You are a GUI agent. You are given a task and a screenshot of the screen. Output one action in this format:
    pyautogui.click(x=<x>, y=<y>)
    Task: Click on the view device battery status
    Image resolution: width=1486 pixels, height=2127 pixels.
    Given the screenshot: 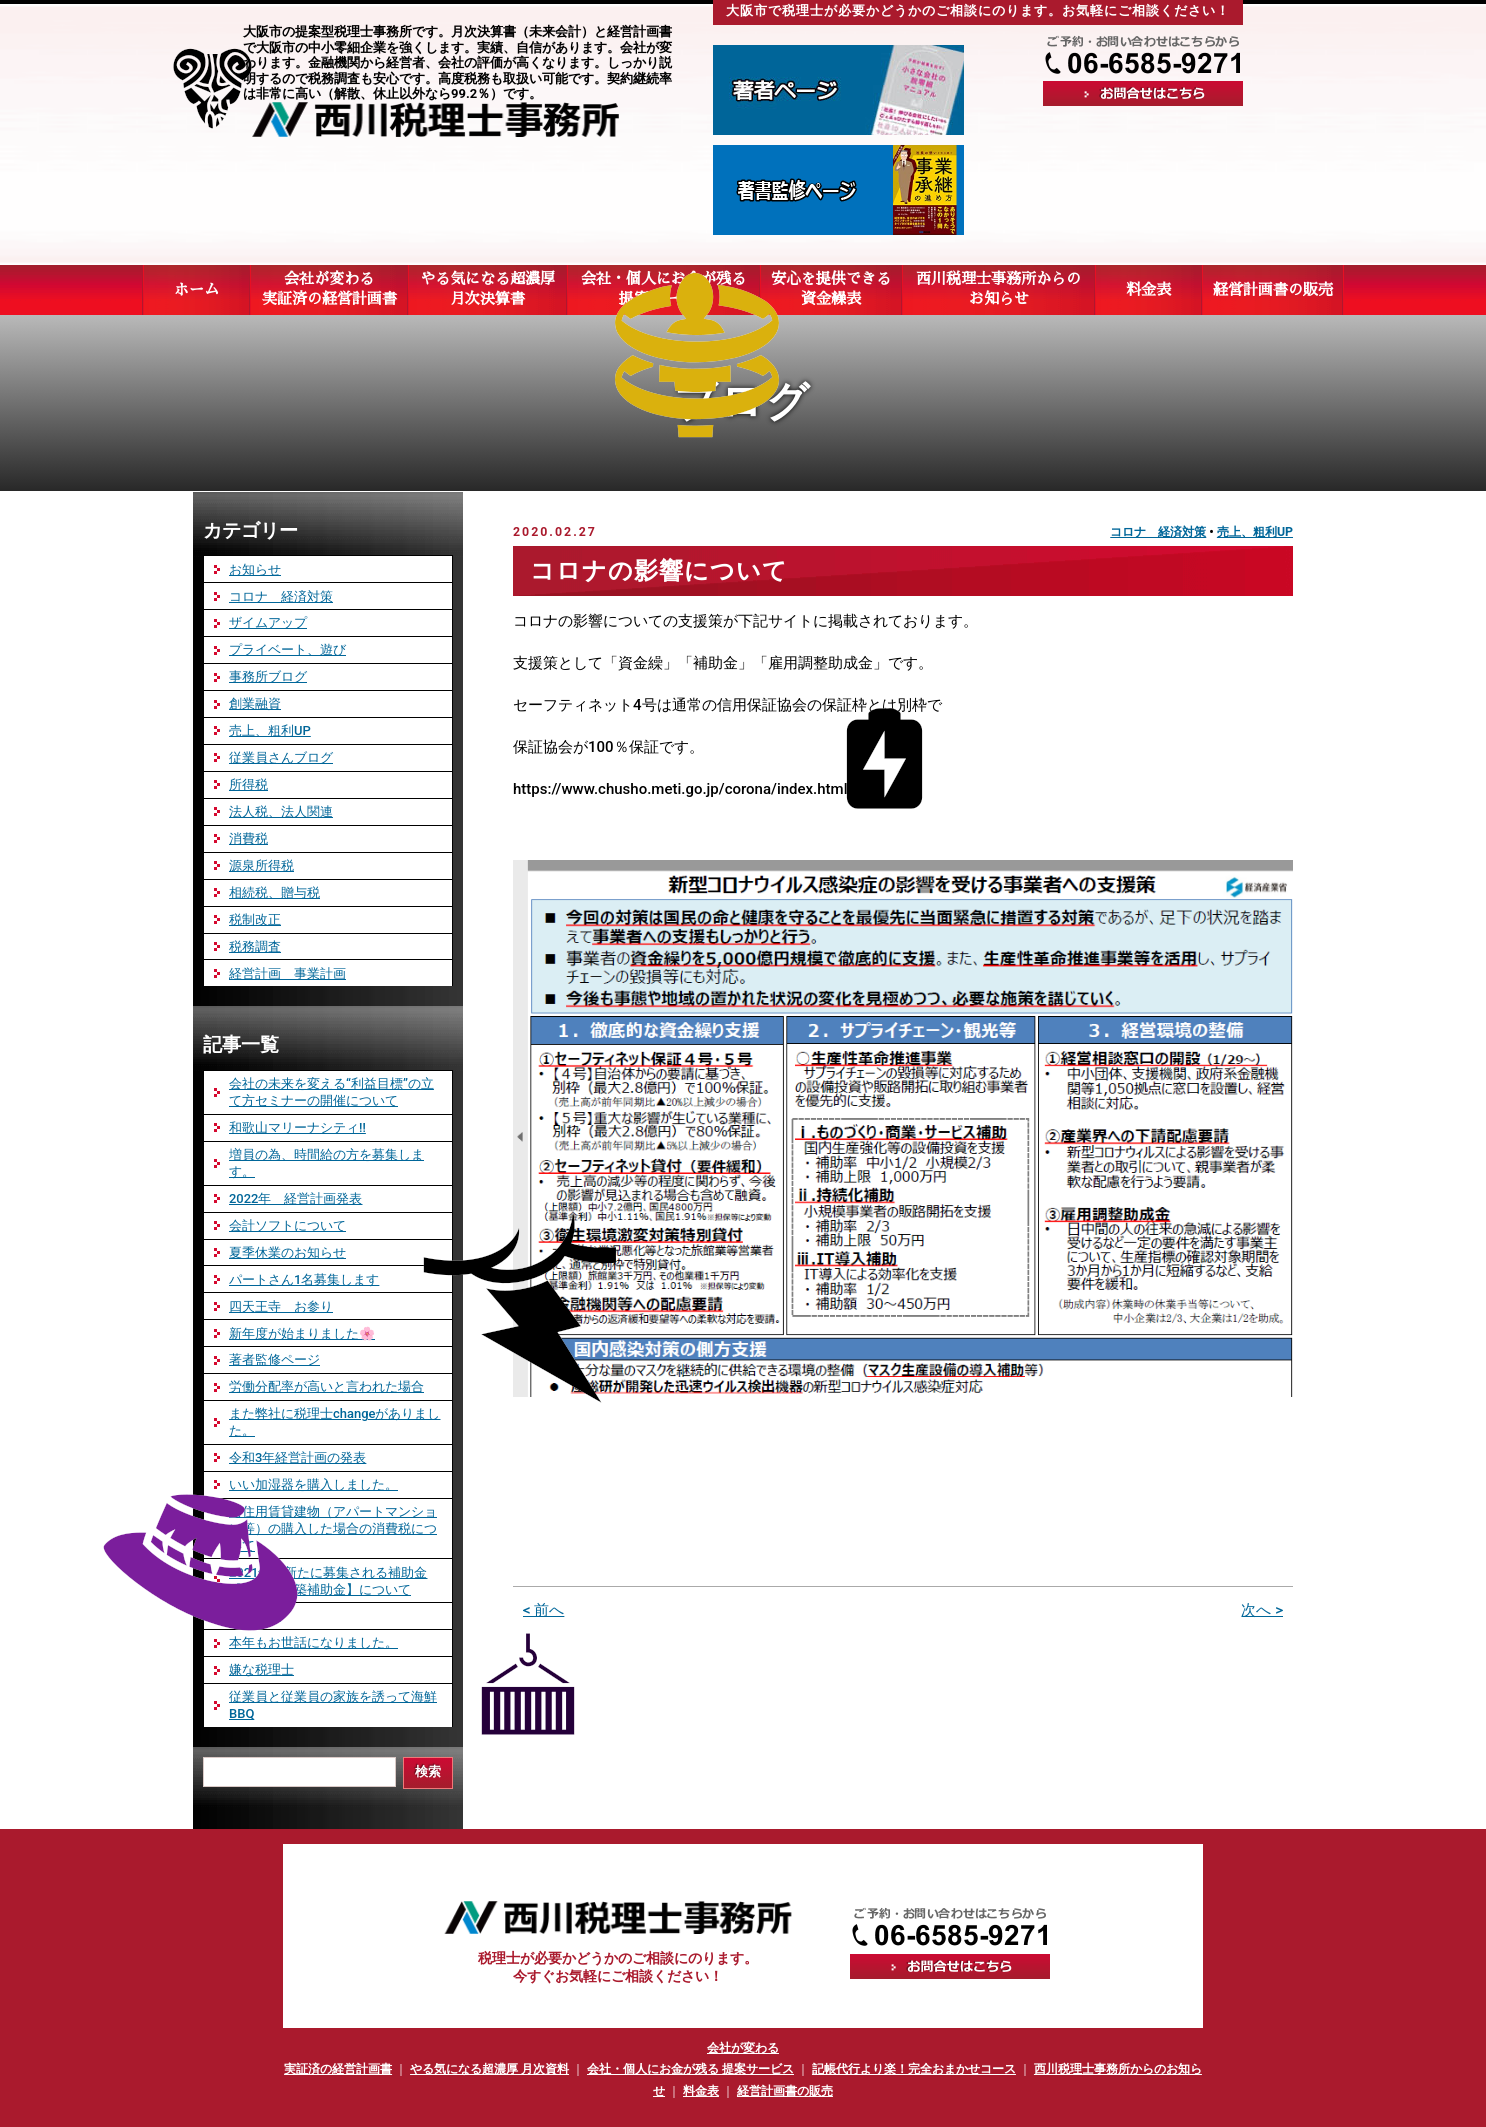 What is the action you would take?
    pyautogui.click(x=884, y=758)
    